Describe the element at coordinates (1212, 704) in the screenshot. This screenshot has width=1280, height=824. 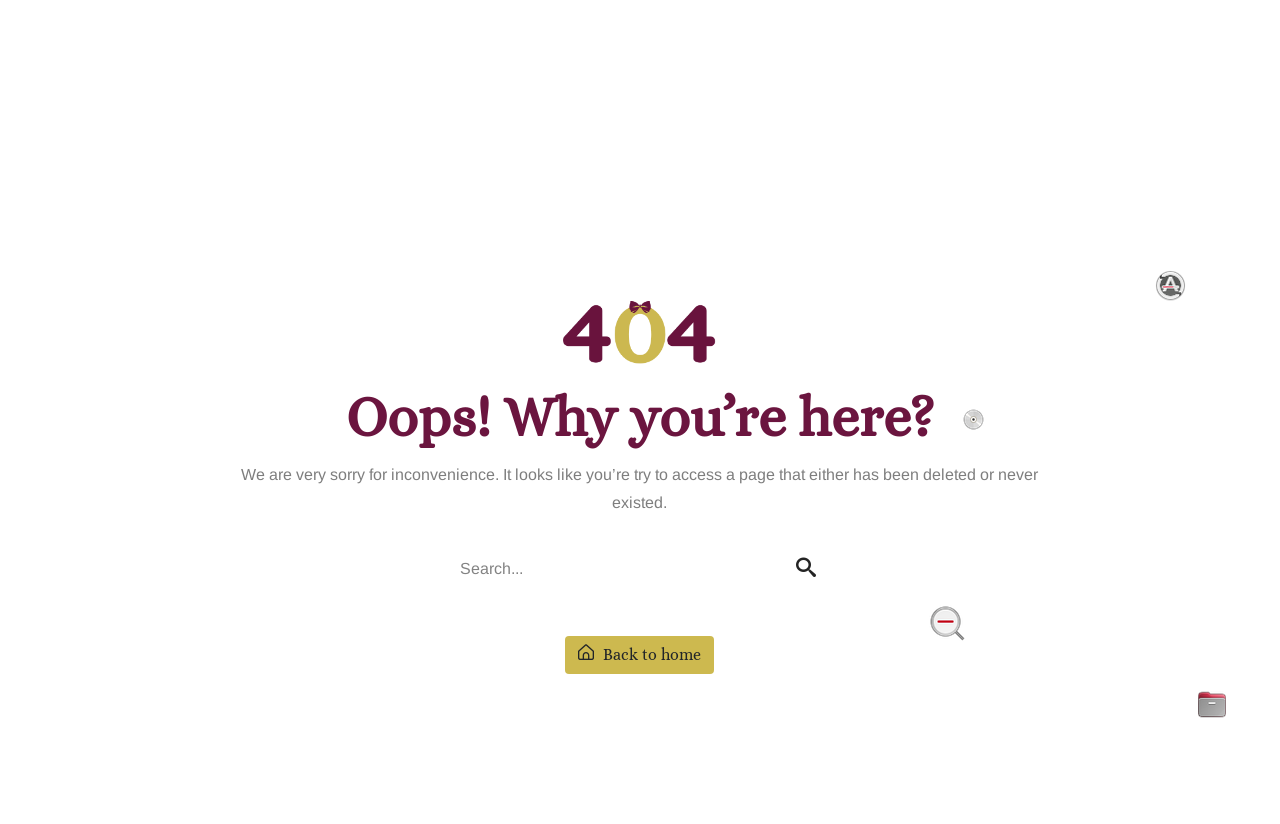
I see `open the nautilus file manager` at that location.